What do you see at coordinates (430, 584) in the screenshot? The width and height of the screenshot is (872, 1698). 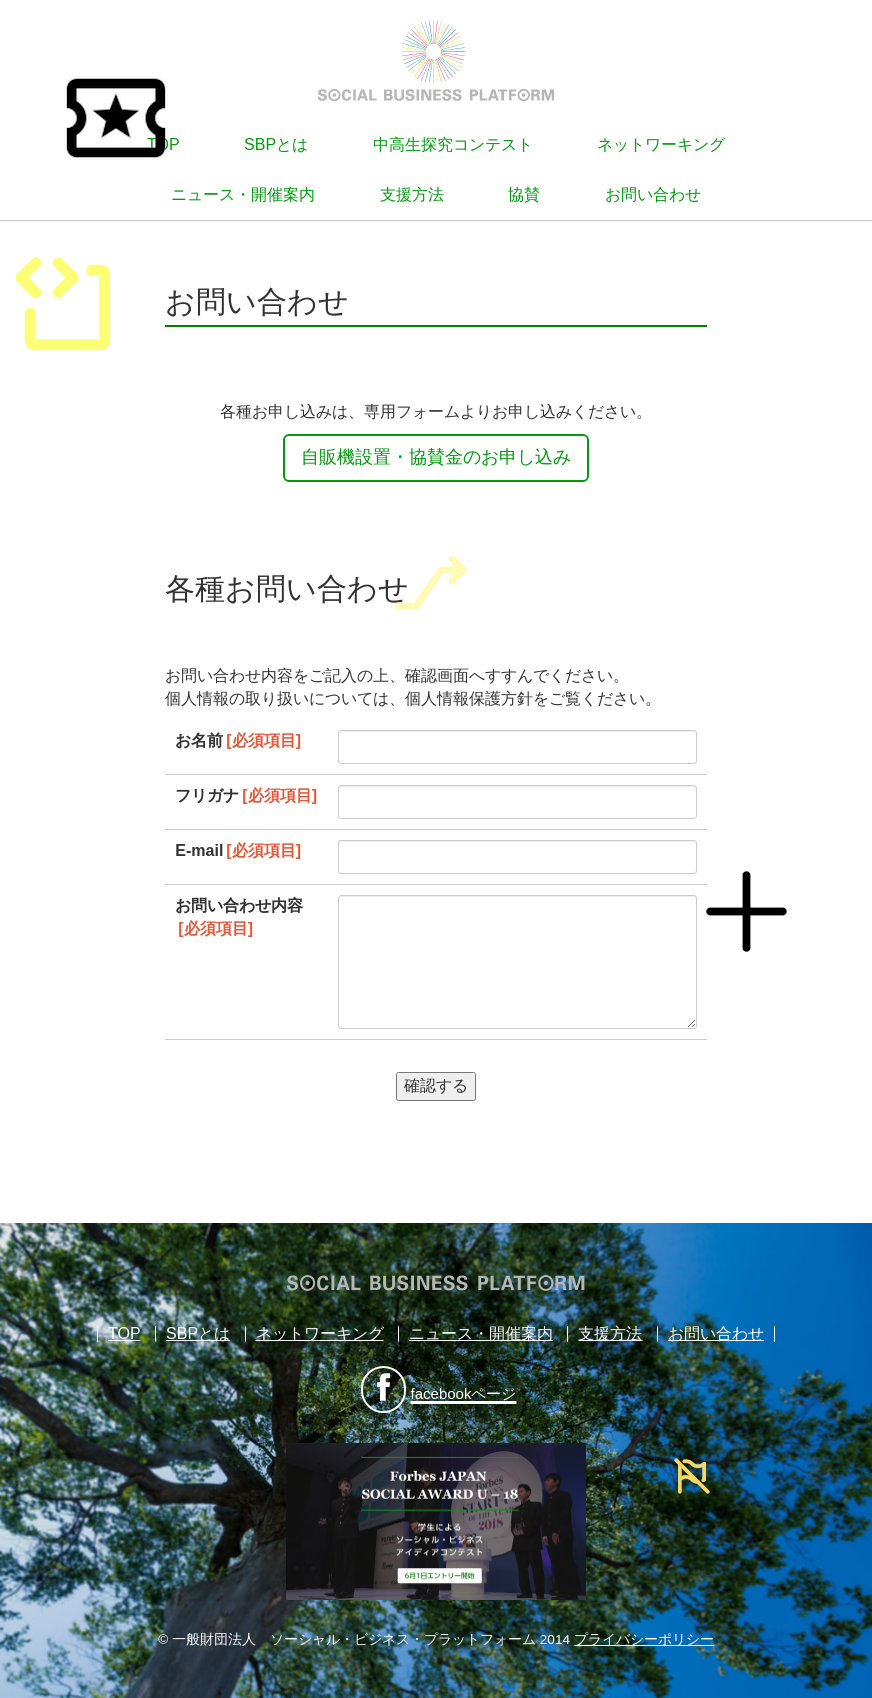 I see `view upward trend or growth` at bounding box center [430, 584].